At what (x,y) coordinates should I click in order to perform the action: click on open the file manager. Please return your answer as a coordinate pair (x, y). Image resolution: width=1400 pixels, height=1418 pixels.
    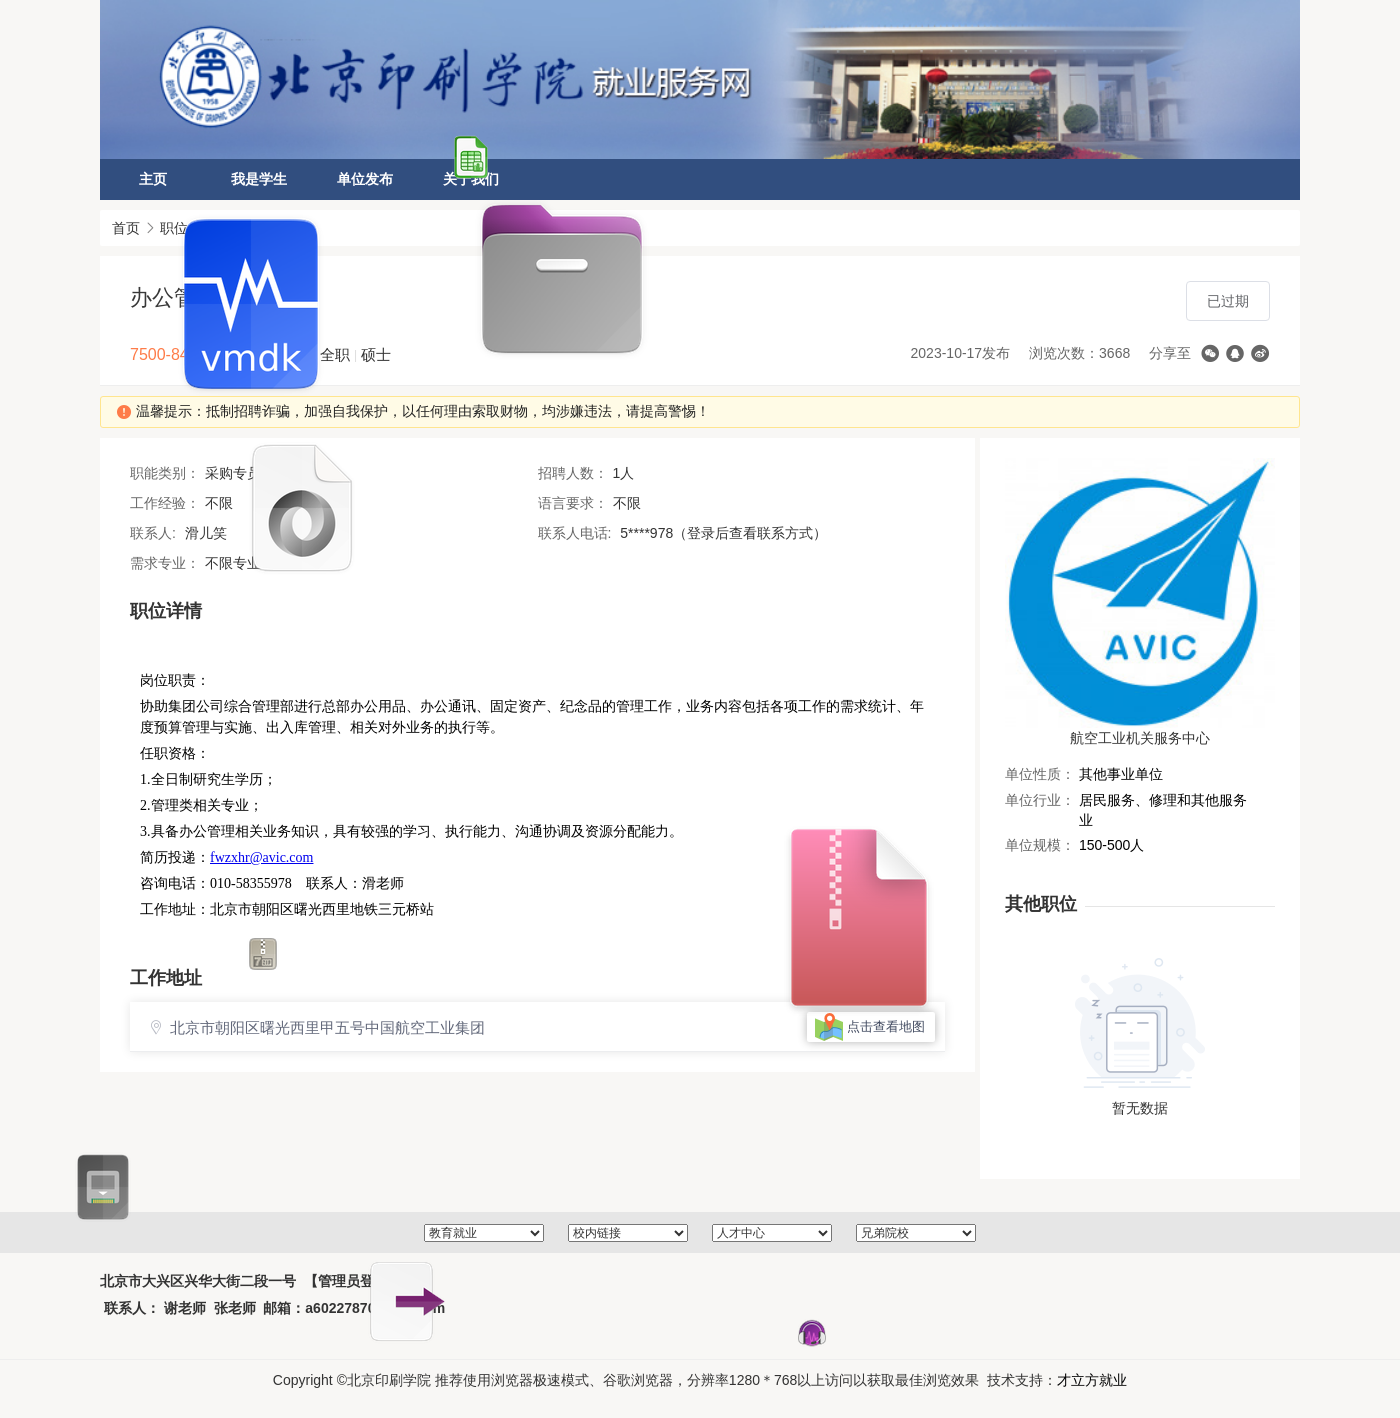
    Looking at the image, I should click on (562, 279).